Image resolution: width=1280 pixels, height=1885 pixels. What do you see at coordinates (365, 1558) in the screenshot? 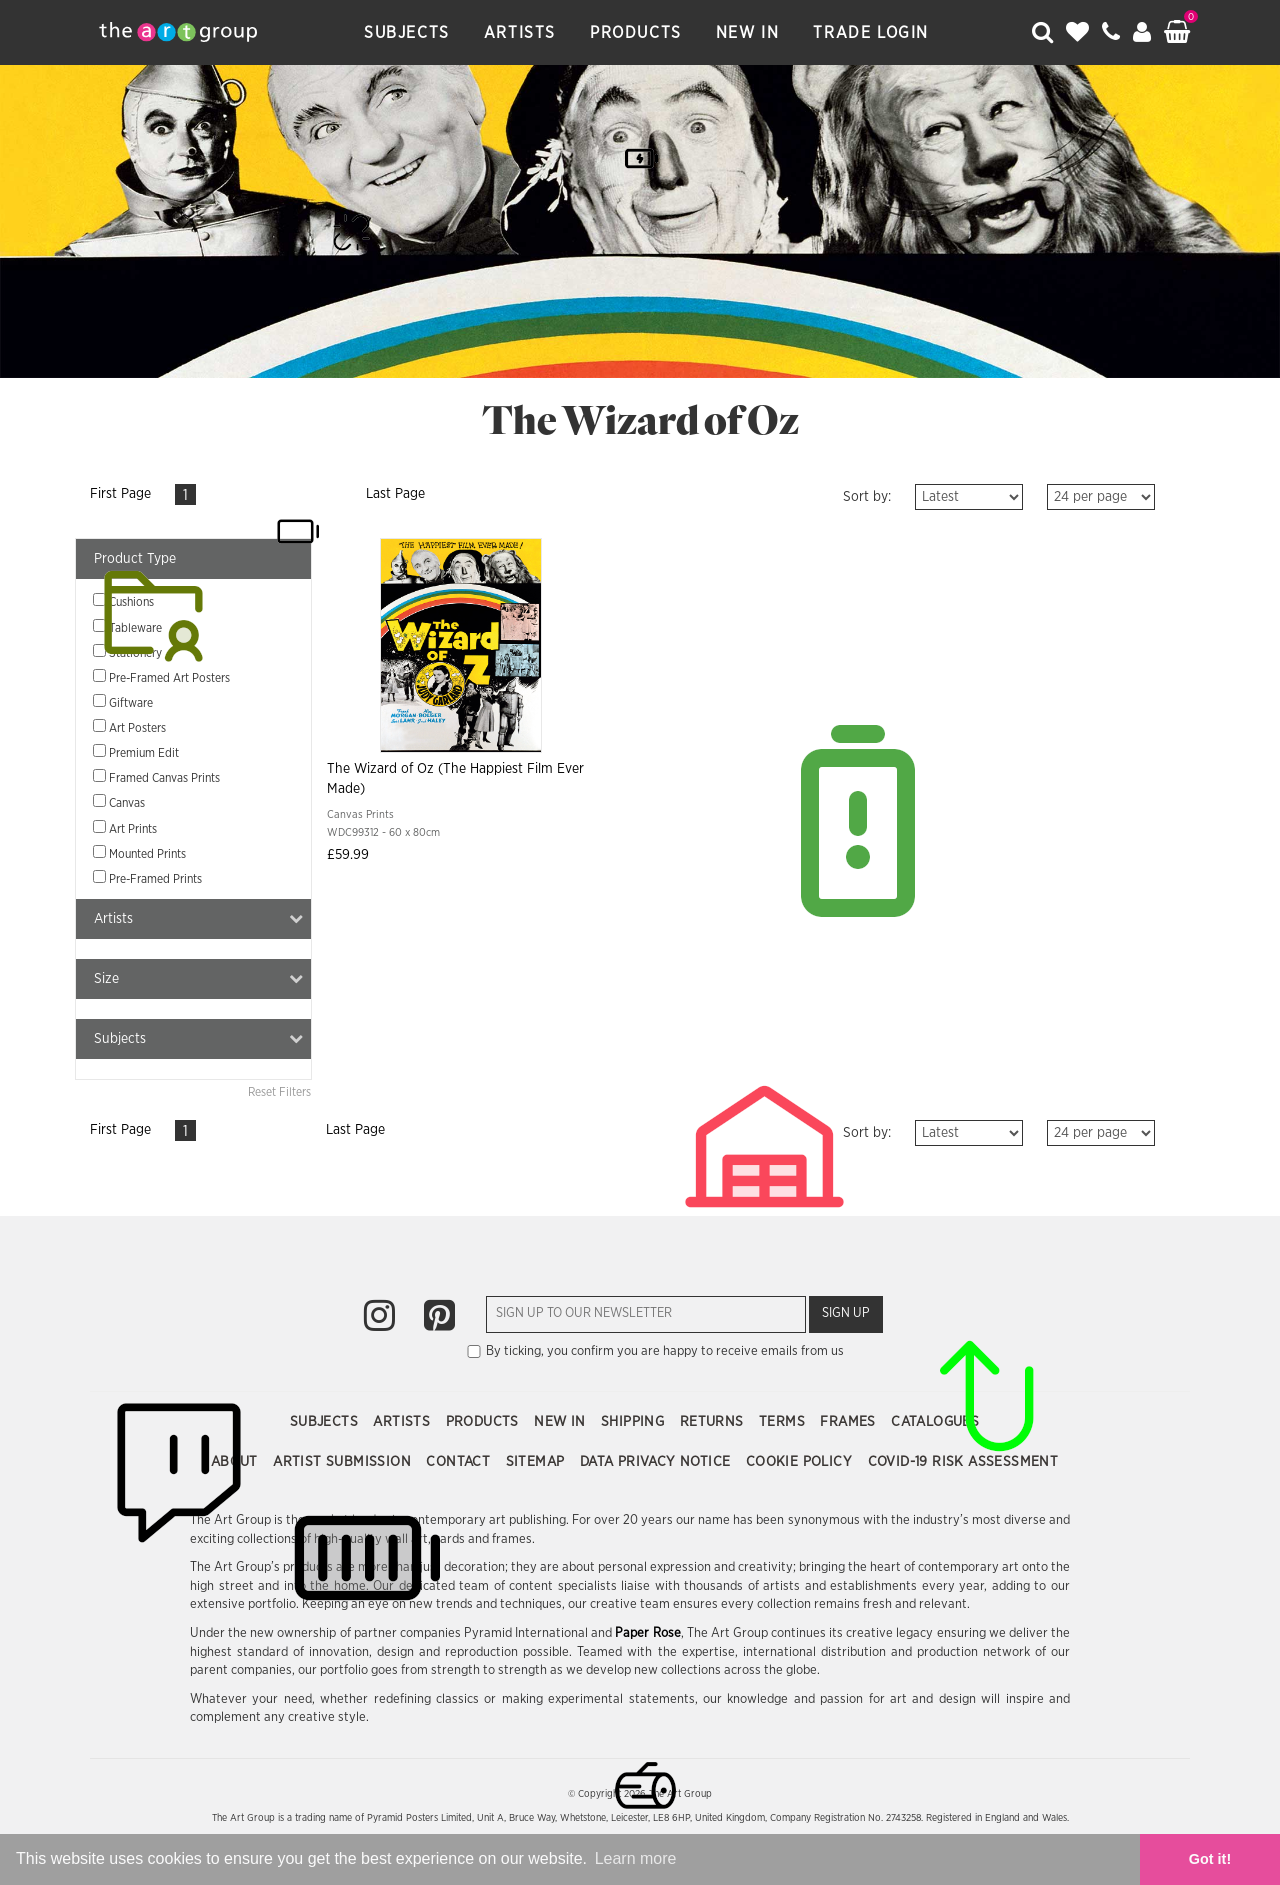
I see `indicates full battery charge` at bounding box center [365, 1558].